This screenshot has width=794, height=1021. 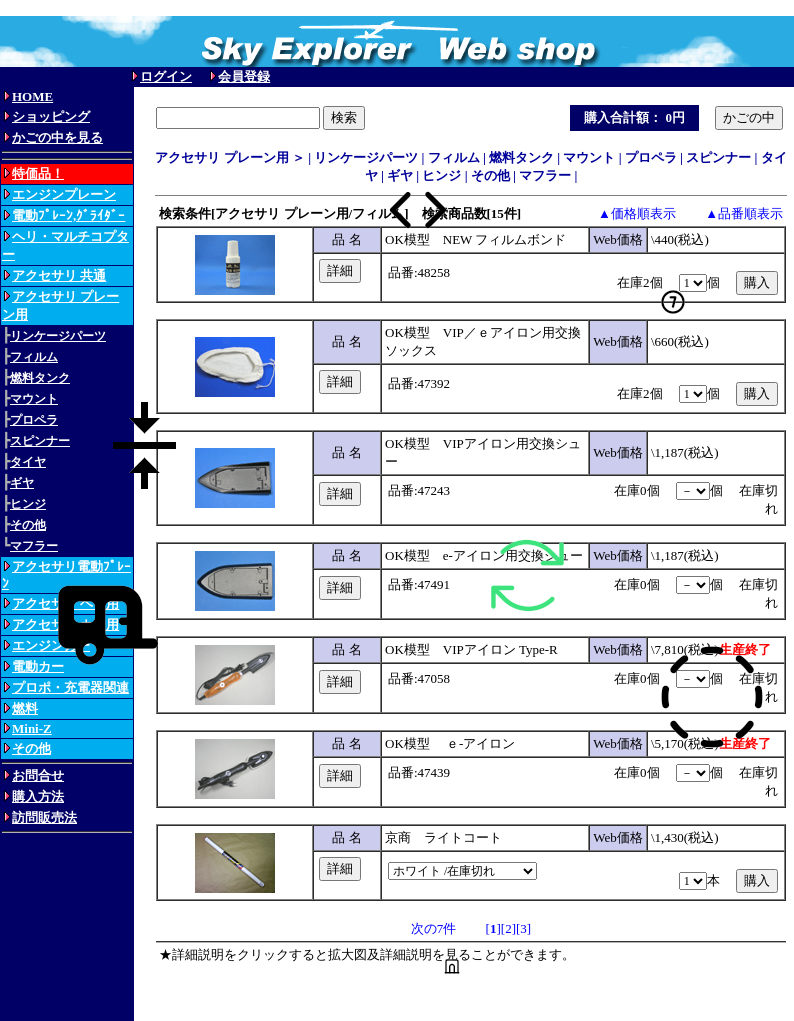 I want to click on view building or property details, so click(x=452, y=966).